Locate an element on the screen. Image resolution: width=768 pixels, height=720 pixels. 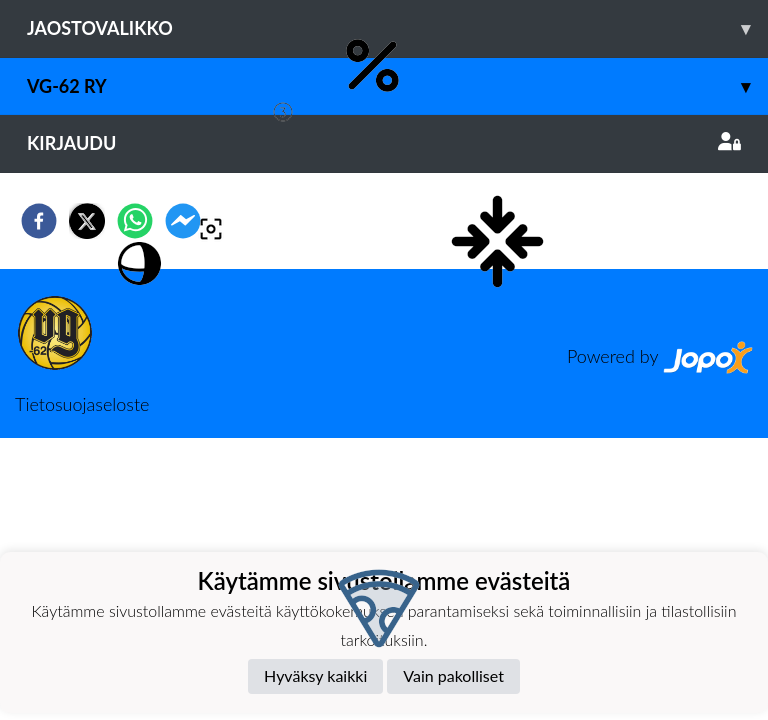
center focus on camera viewfinder is located at coordinates (211, 229).